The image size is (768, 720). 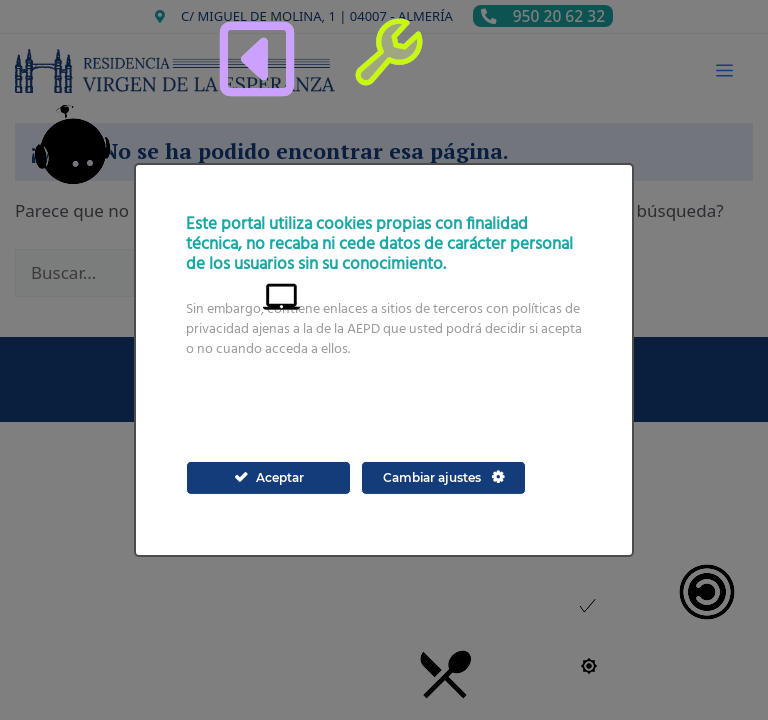 What do you see at coordinates (587, 605) in the screenshot?
I see `confirm or submit an action` at bounding box center [587, 605].